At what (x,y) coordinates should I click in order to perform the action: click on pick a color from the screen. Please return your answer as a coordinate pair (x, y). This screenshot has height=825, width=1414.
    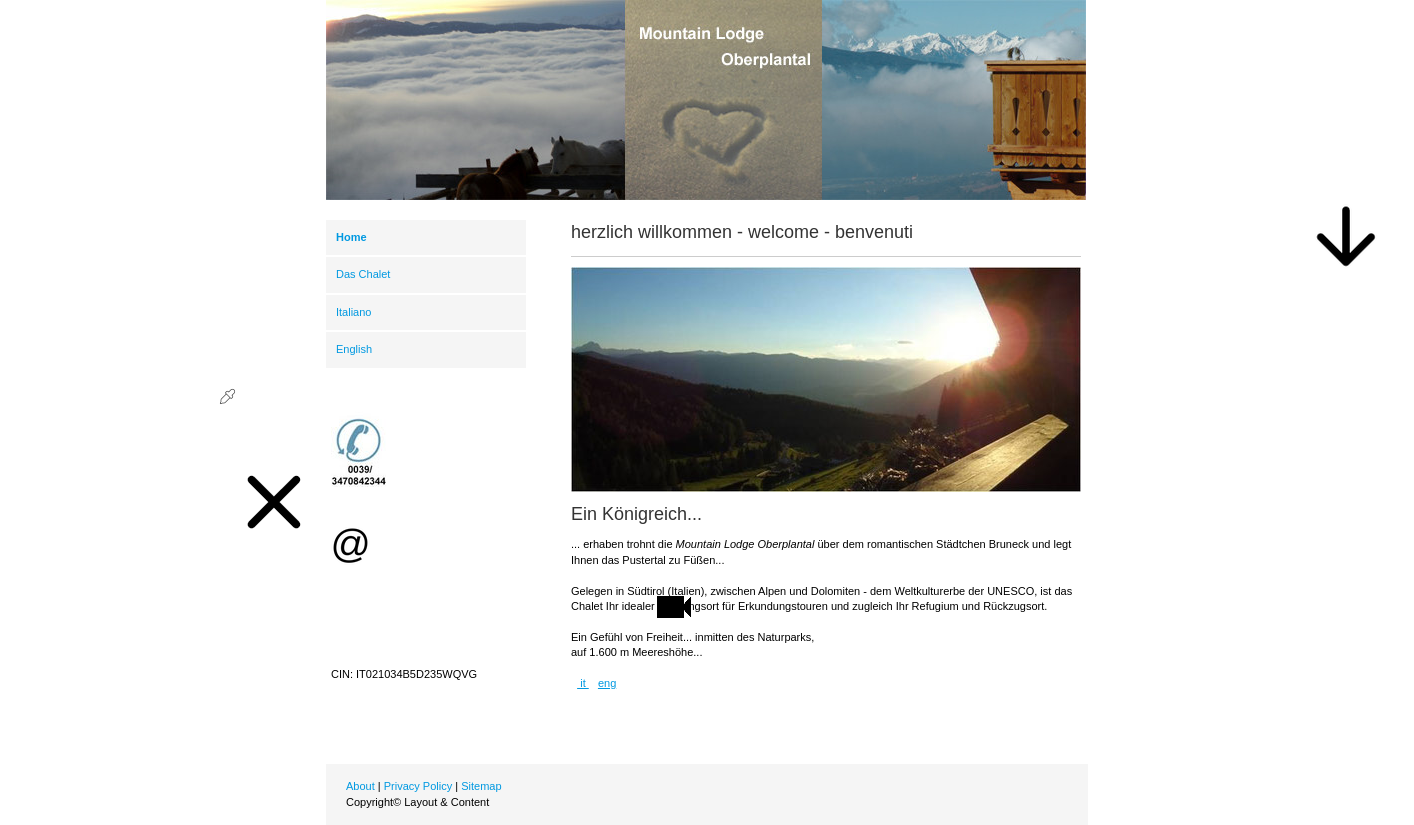
    Looking at the image, I should click on (227, 396).